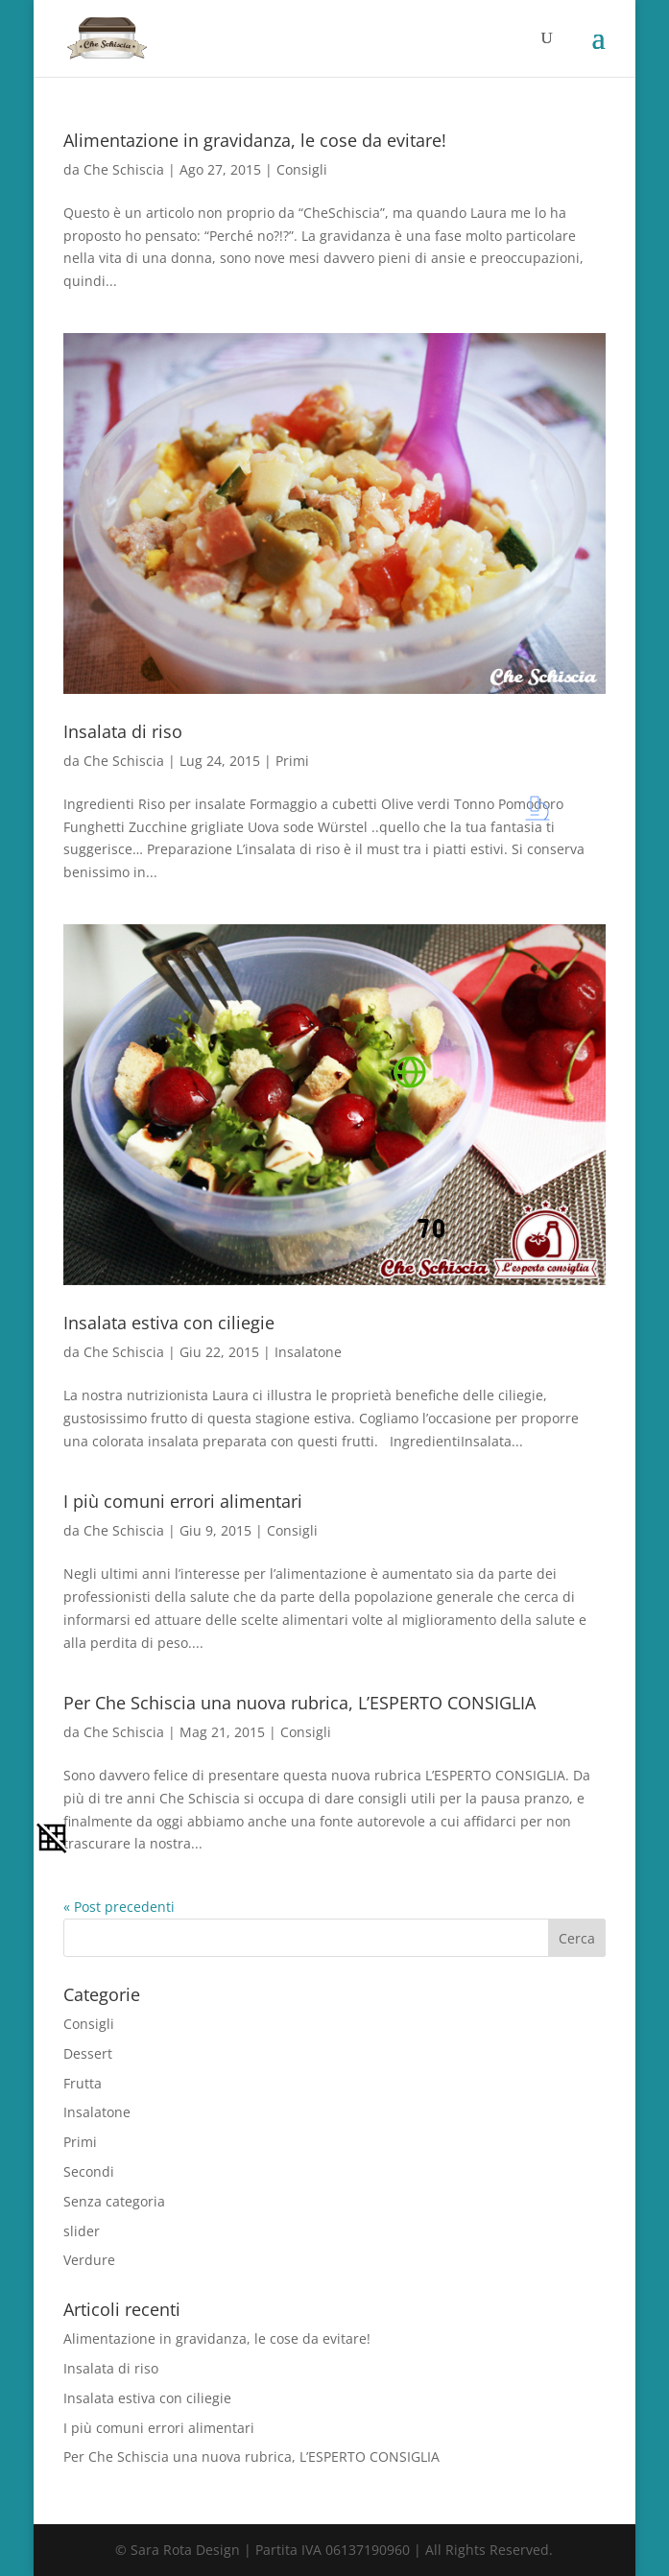 This screenshot has height=2576, width=669. Describe the element at coordinates (52, 1837) in the screenshot. I see `disable grid view` at that location.